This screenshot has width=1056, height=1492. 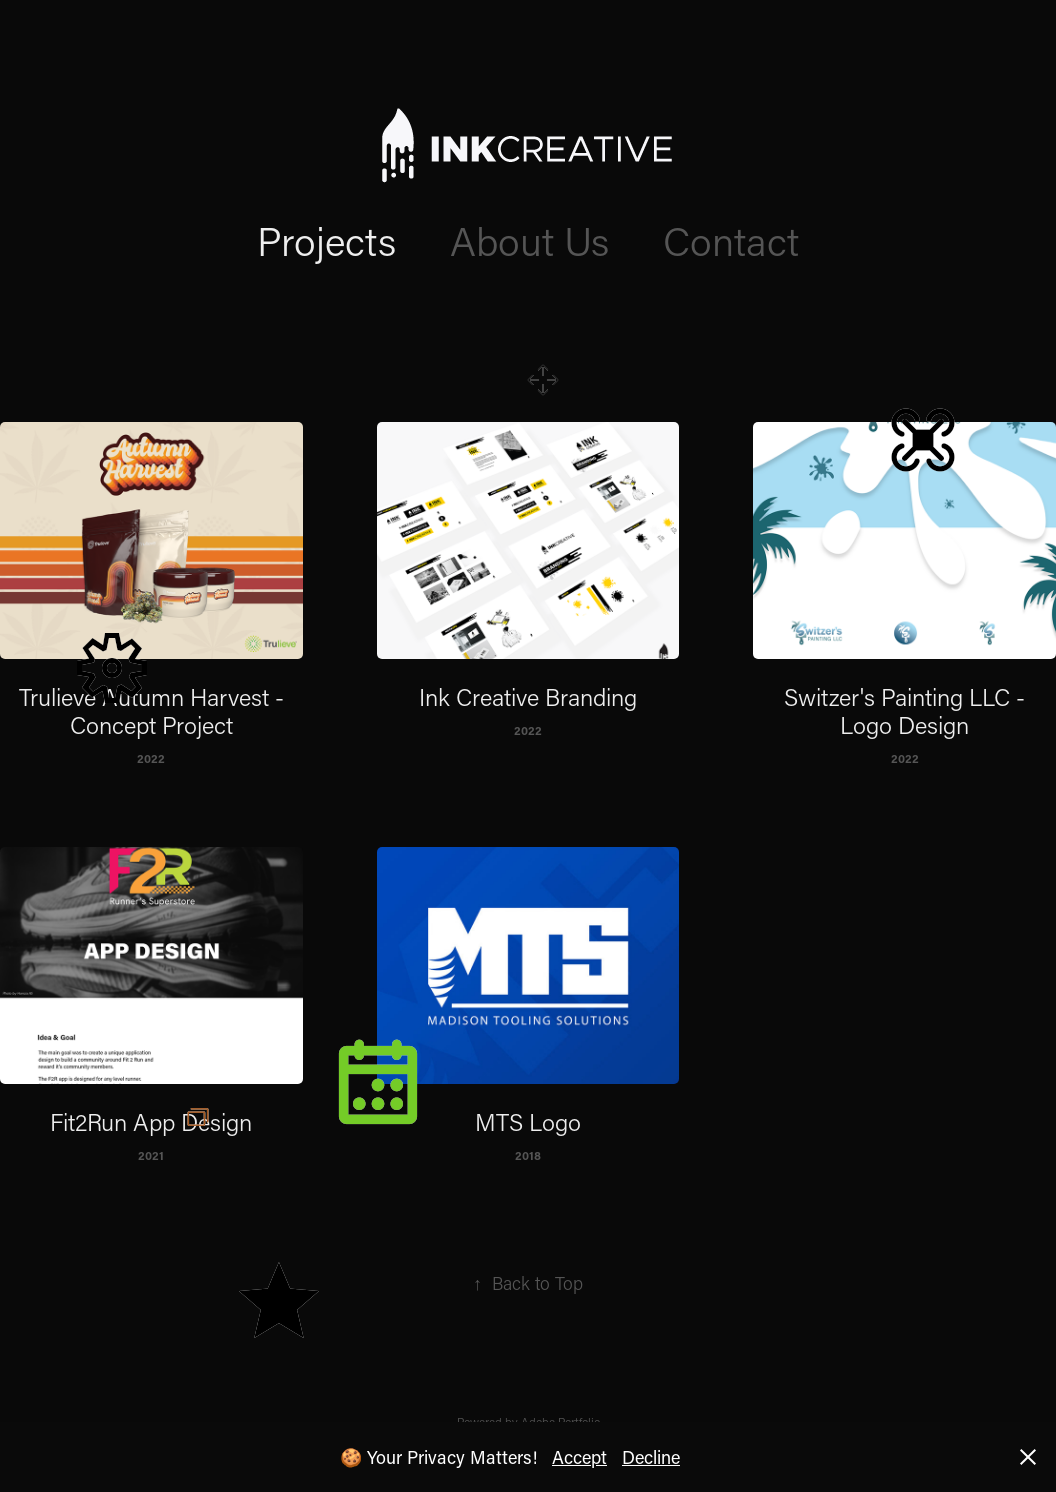 I want to click on view stacked cards or layers, so click(x=198, y=1117).